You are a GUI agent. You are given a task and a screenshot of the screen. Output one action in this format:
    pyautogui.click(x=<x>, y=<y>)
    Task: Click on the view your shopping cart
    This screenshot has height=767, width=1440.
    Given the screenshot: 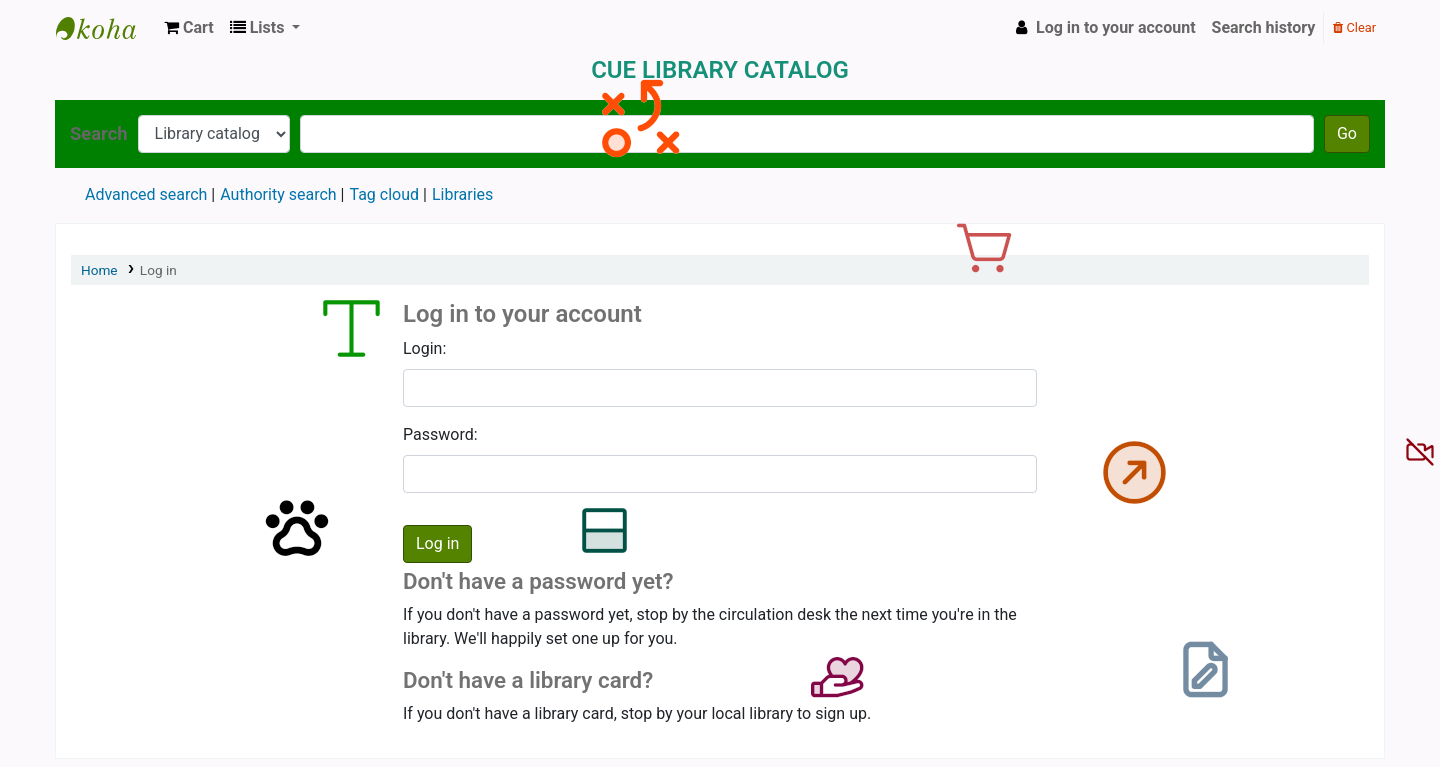 What is the action you would take?
    pyautogui.click(x=985, y=248)
    